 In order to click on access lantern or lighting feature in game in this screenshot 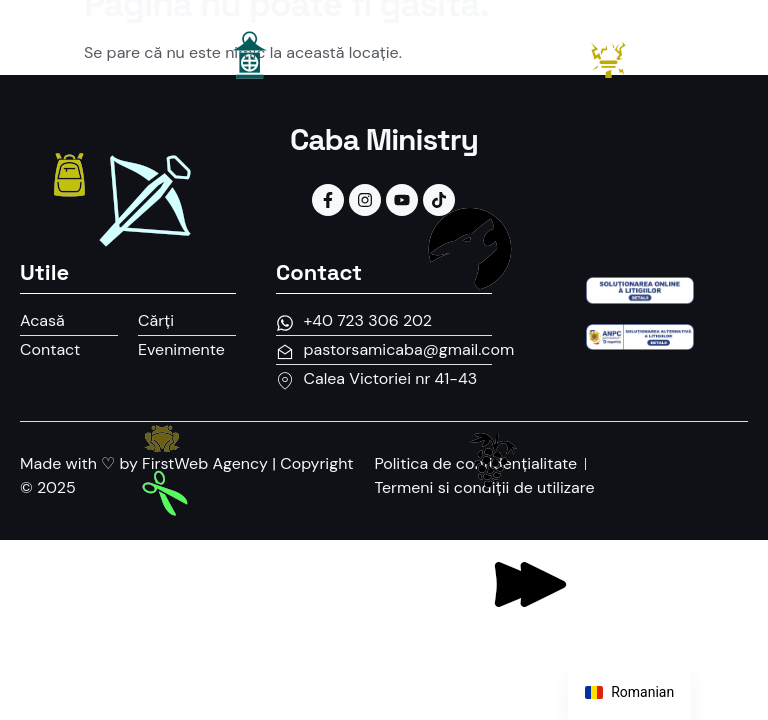, I will do `click(249, 54)`.